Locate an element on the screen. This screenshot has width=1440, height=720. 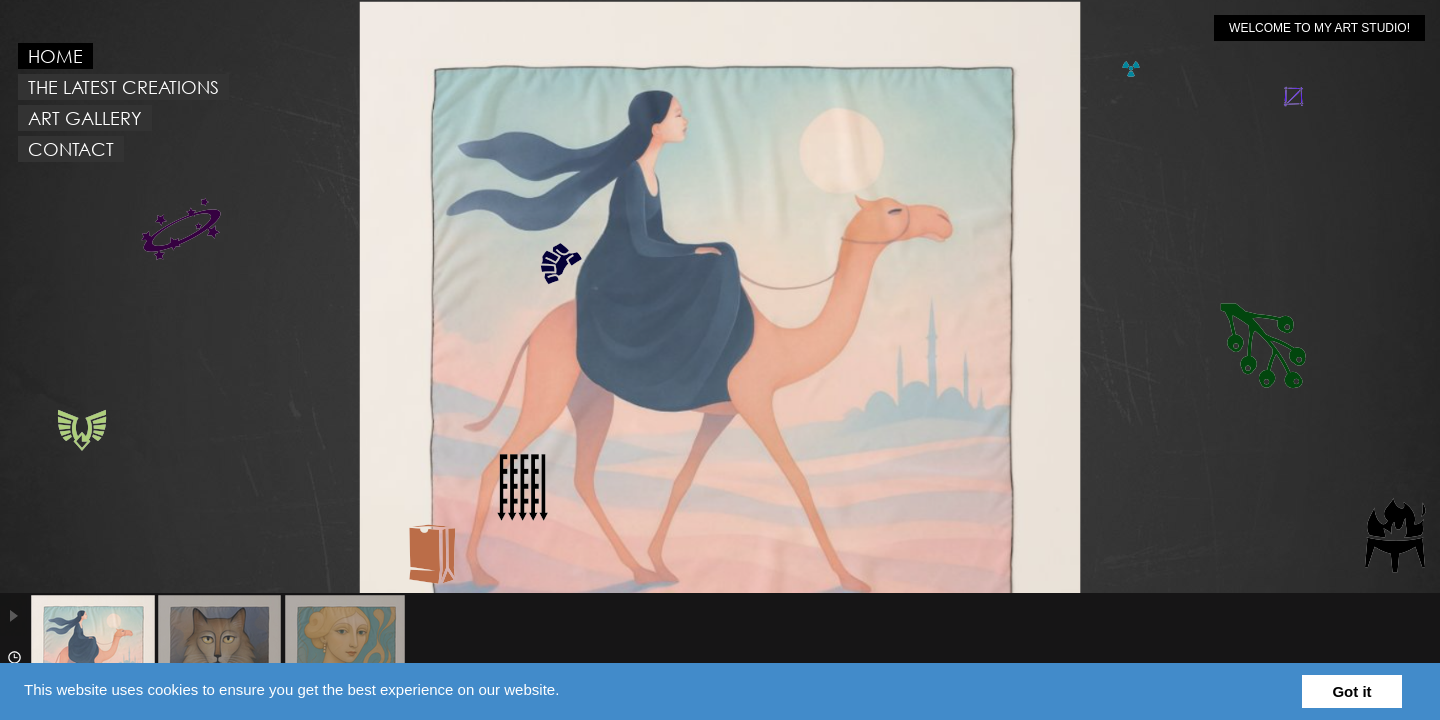
frame or crop an image is located at coordinates (1293, 96).